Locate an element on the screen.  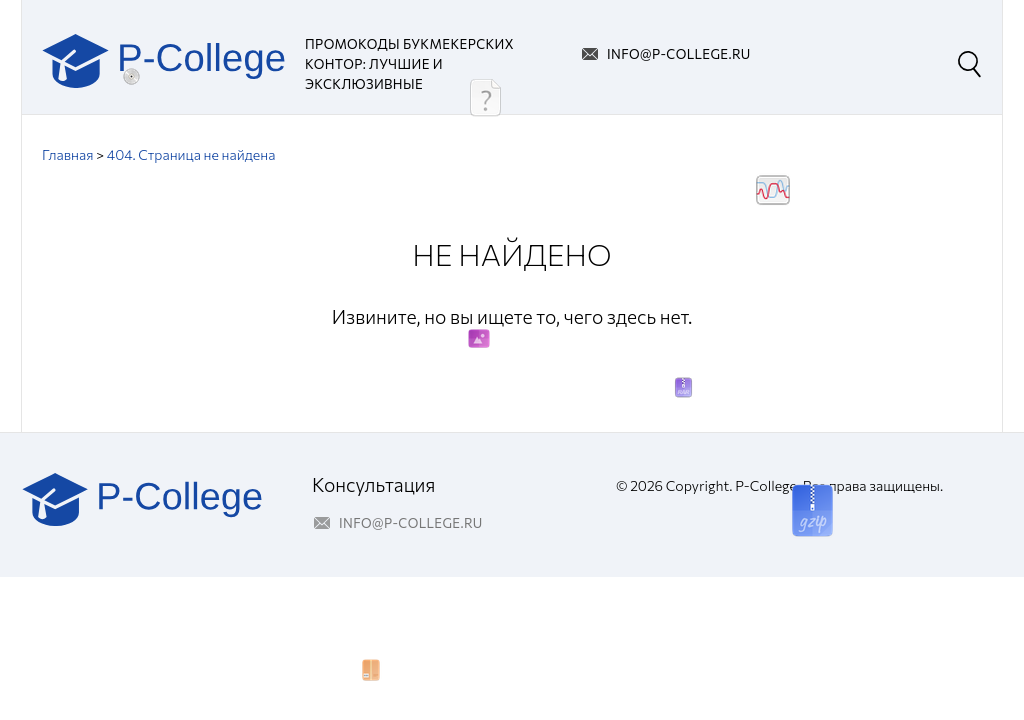
open an image file is located at coordinates (479, 338).